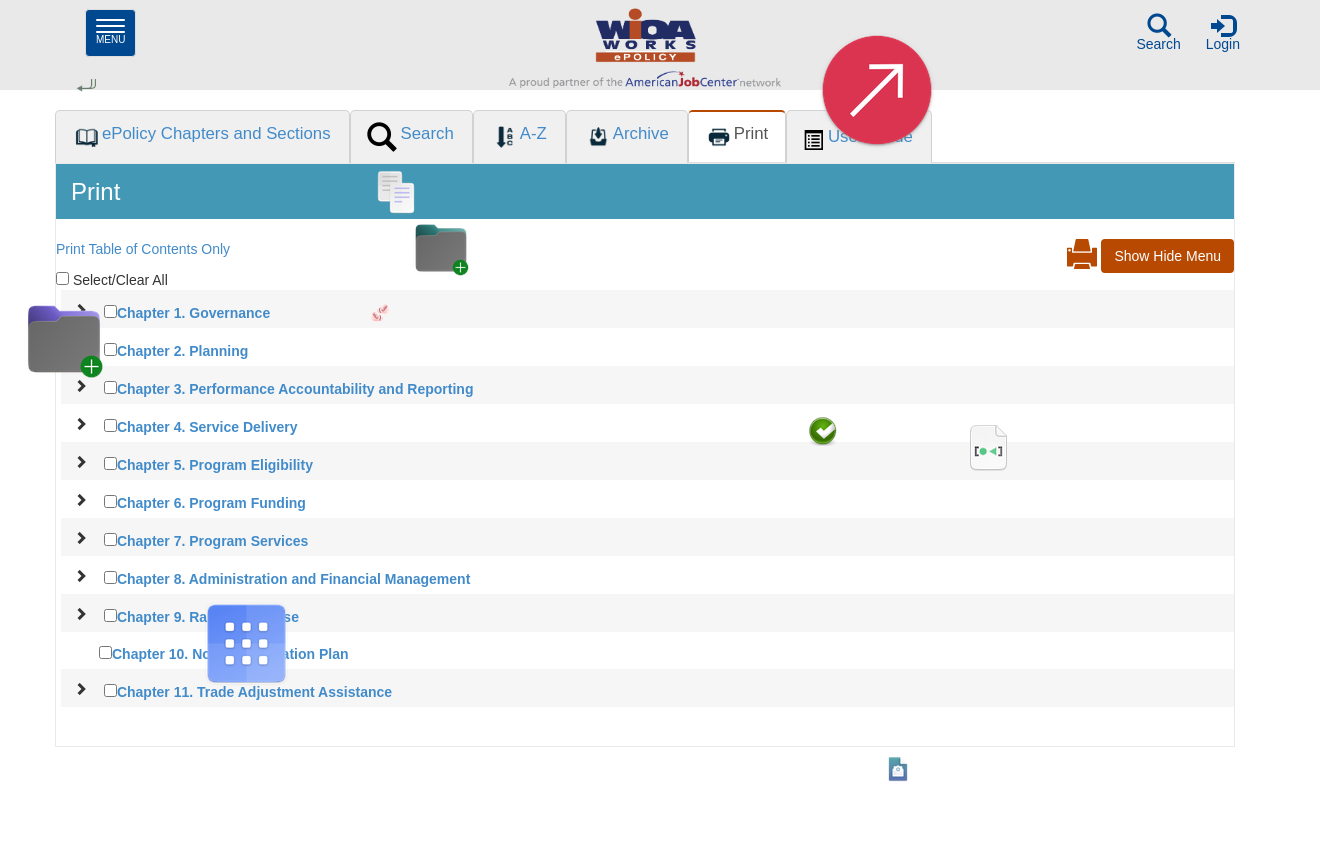 This screenshot has width=1320, height=867. What do you see at coordinates (877, 90) in the screenshot?
I see `indicates a symbolic link or shortcut to another file` at bounding box center [877, 90].